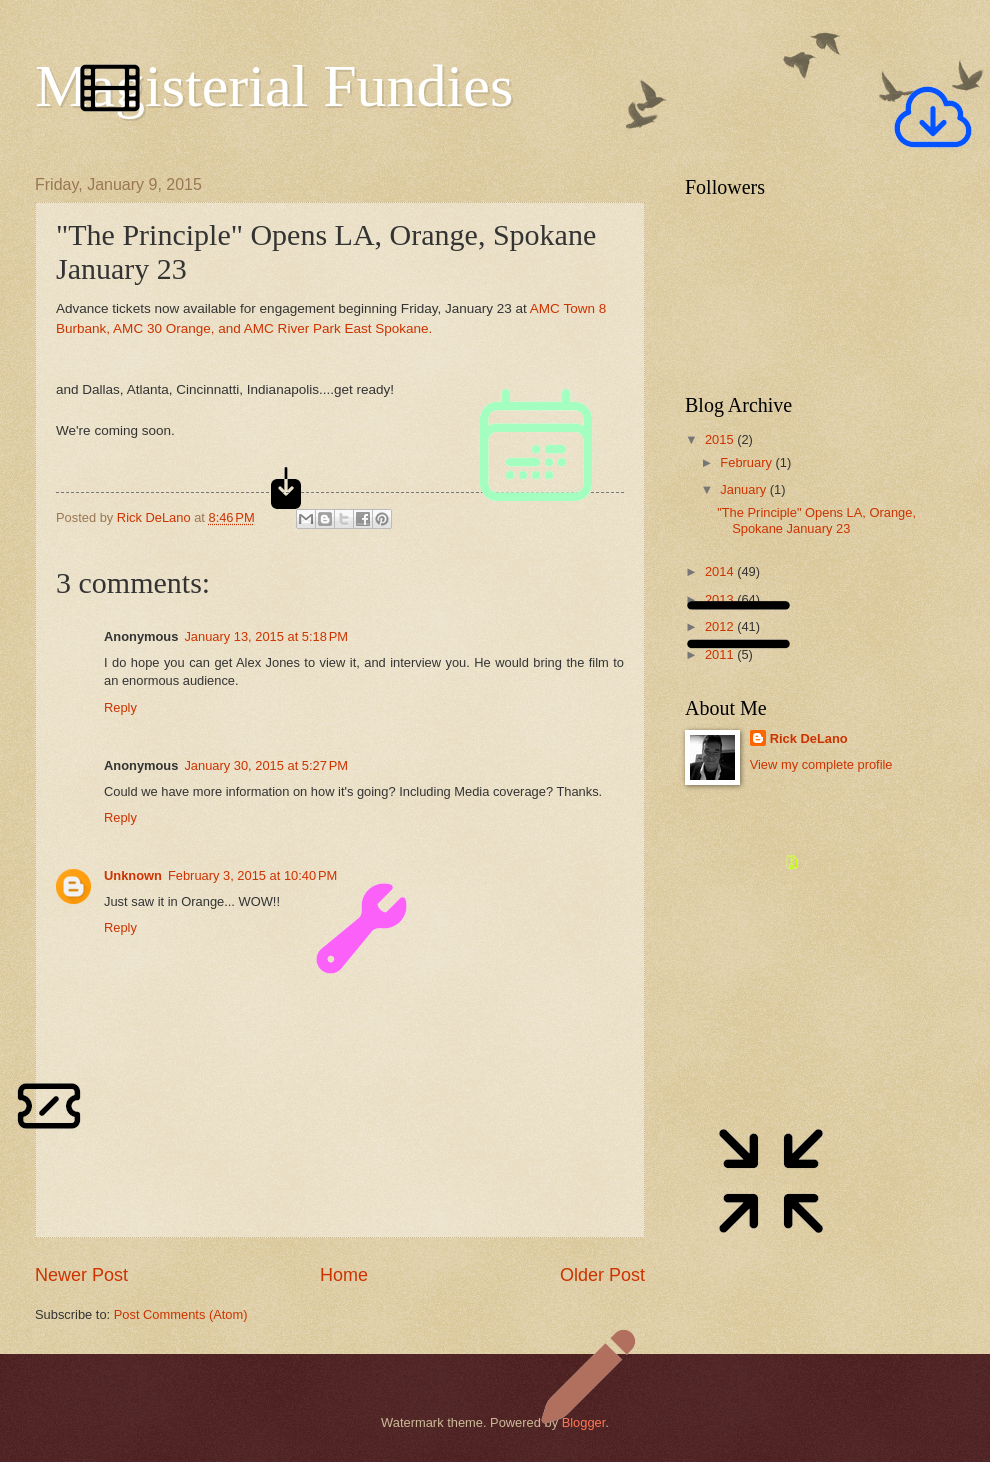 The width and height of the screenshot is (990, 1462). What do you see at coordinates (771, 1181) in the screenshot?
I see `exit fullscreen mode` at bounding box center [771, 1181].